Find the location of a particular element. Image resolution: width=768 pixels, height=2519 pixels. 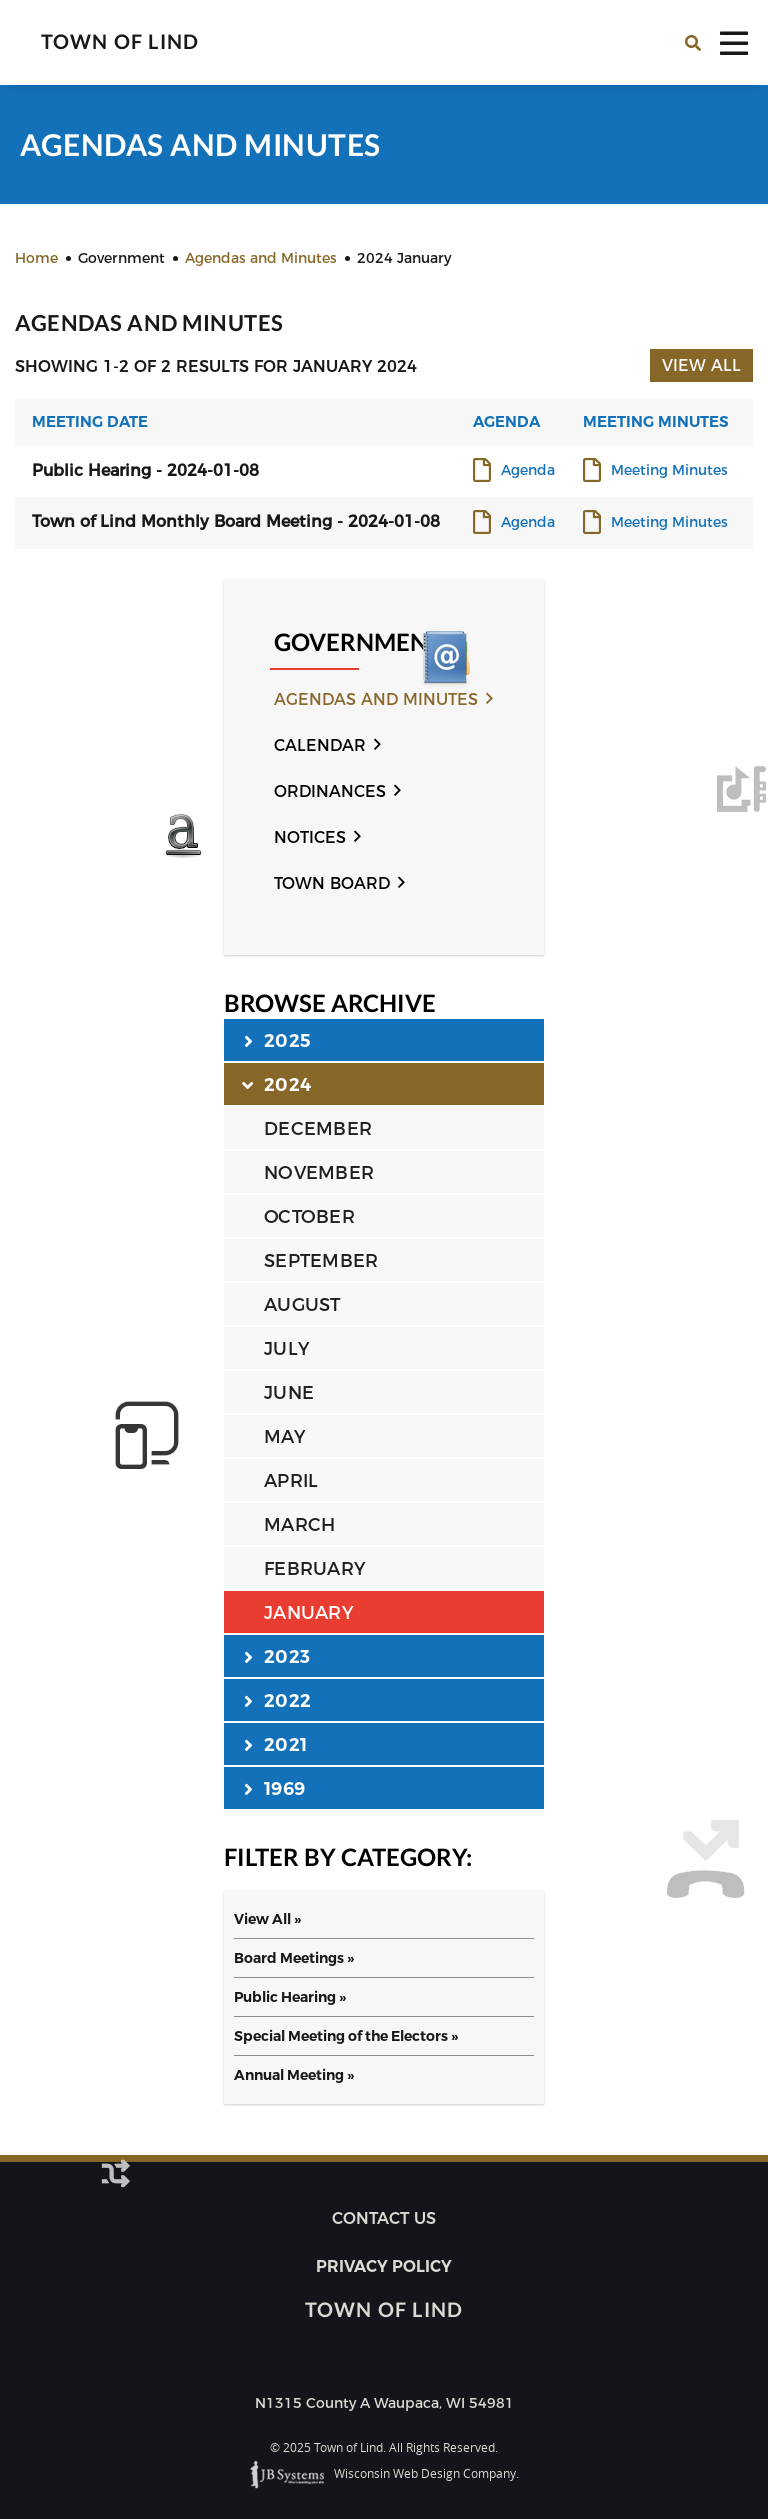

audio device or sound card settings is located at coordinates (741, 787).